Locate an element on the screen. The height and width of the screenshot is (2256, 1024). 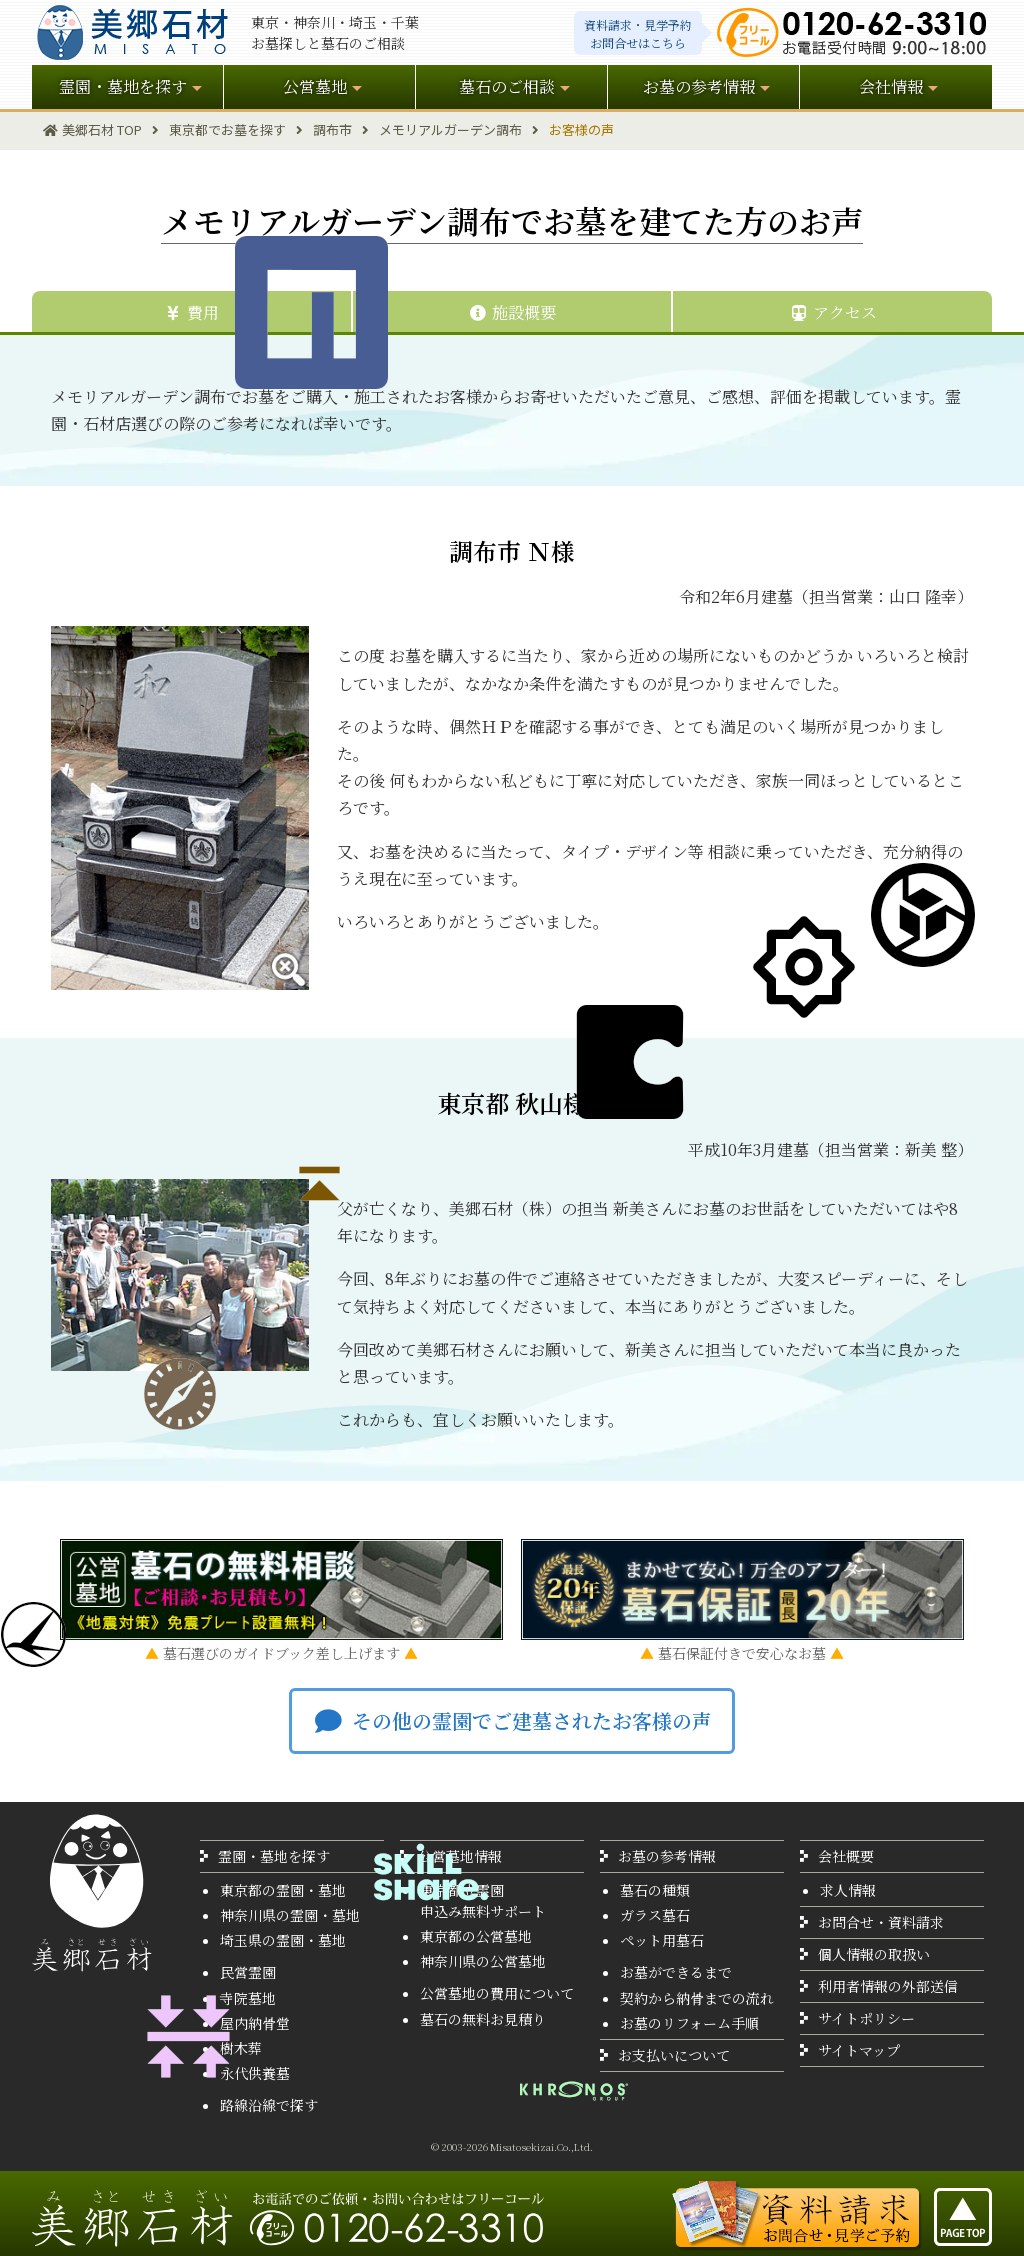
open Safari web browser is located at coordinates (180, 1394).